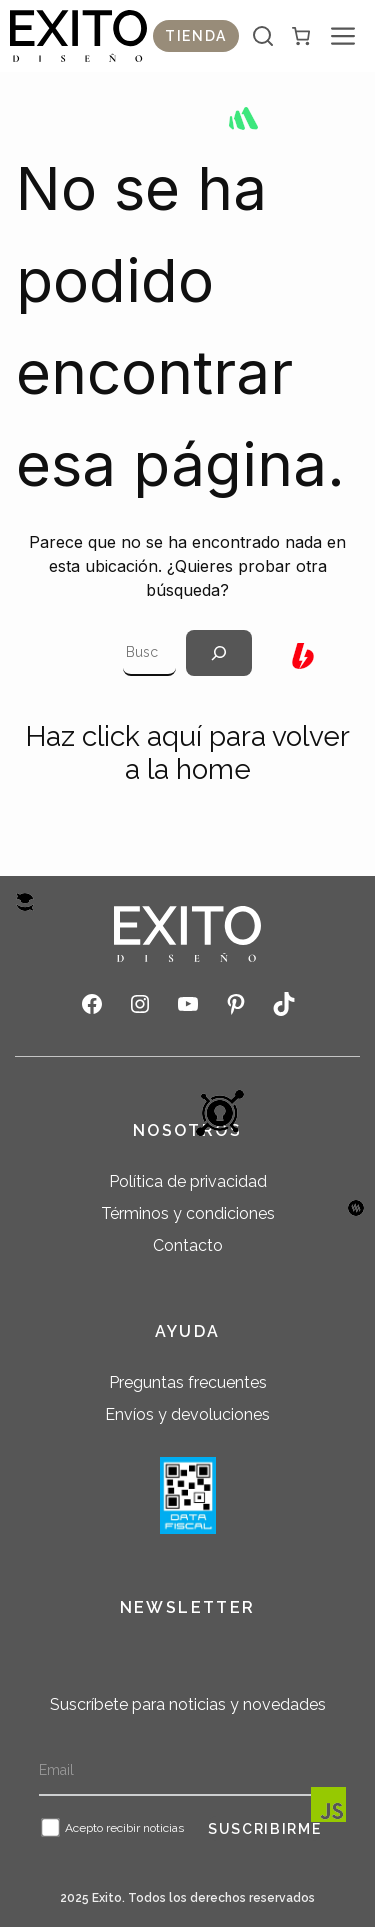  Describe the element at coordinates (328, 1804) in the screenshot. I see `JavaScript programming language logo` at that location.